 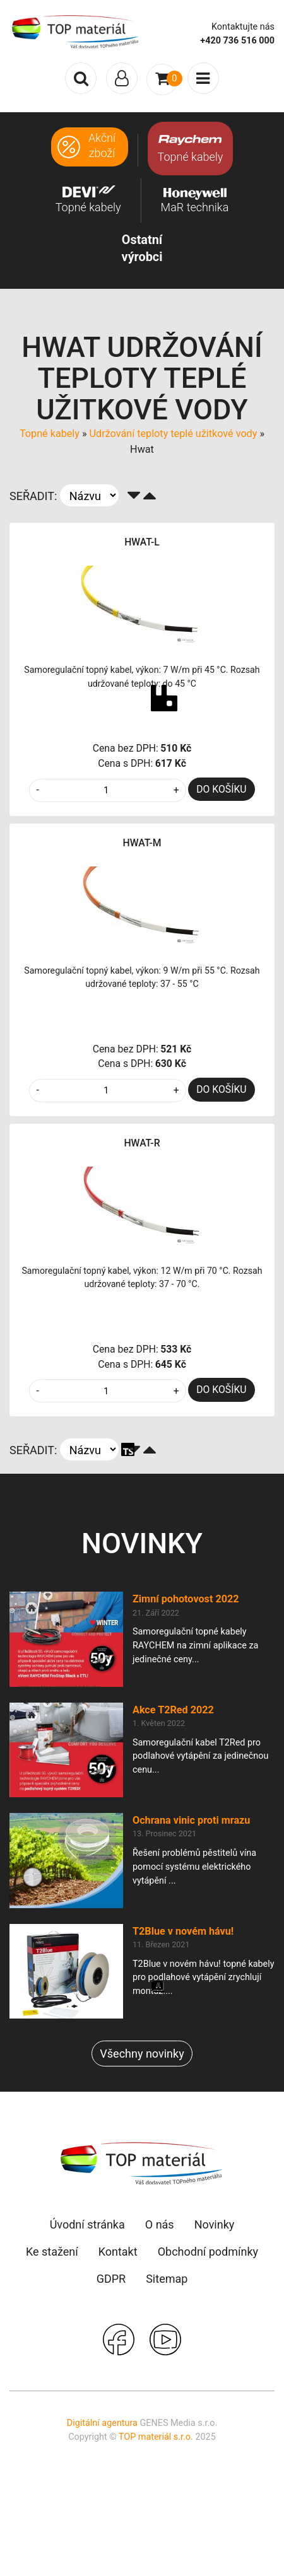 What do you see at coordinates (164, 698) in the screenshot?
I see `rabbitmq messaging service logo` at bounding box center [164, 698].